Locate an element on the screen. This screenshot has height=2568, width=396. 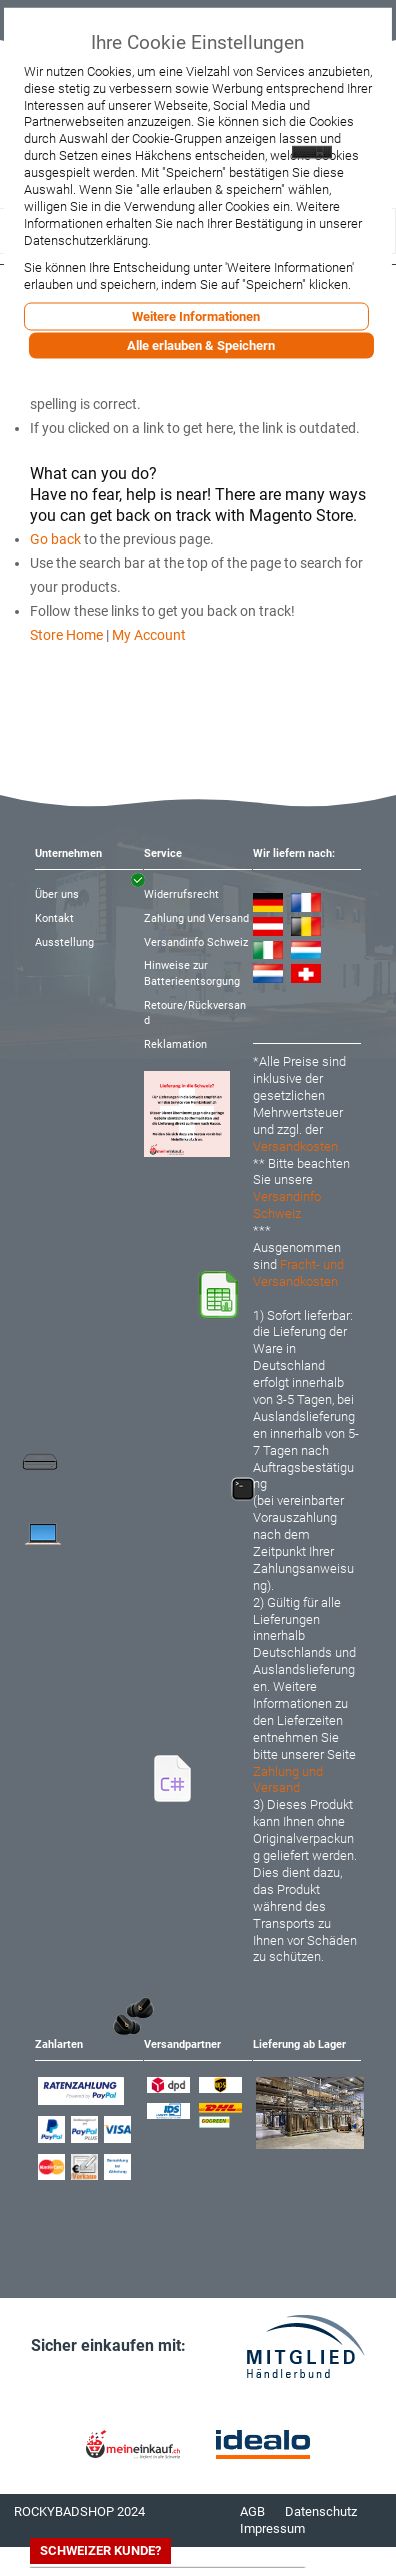
open a spreadsheet file is located at coordinates (218, 1294).